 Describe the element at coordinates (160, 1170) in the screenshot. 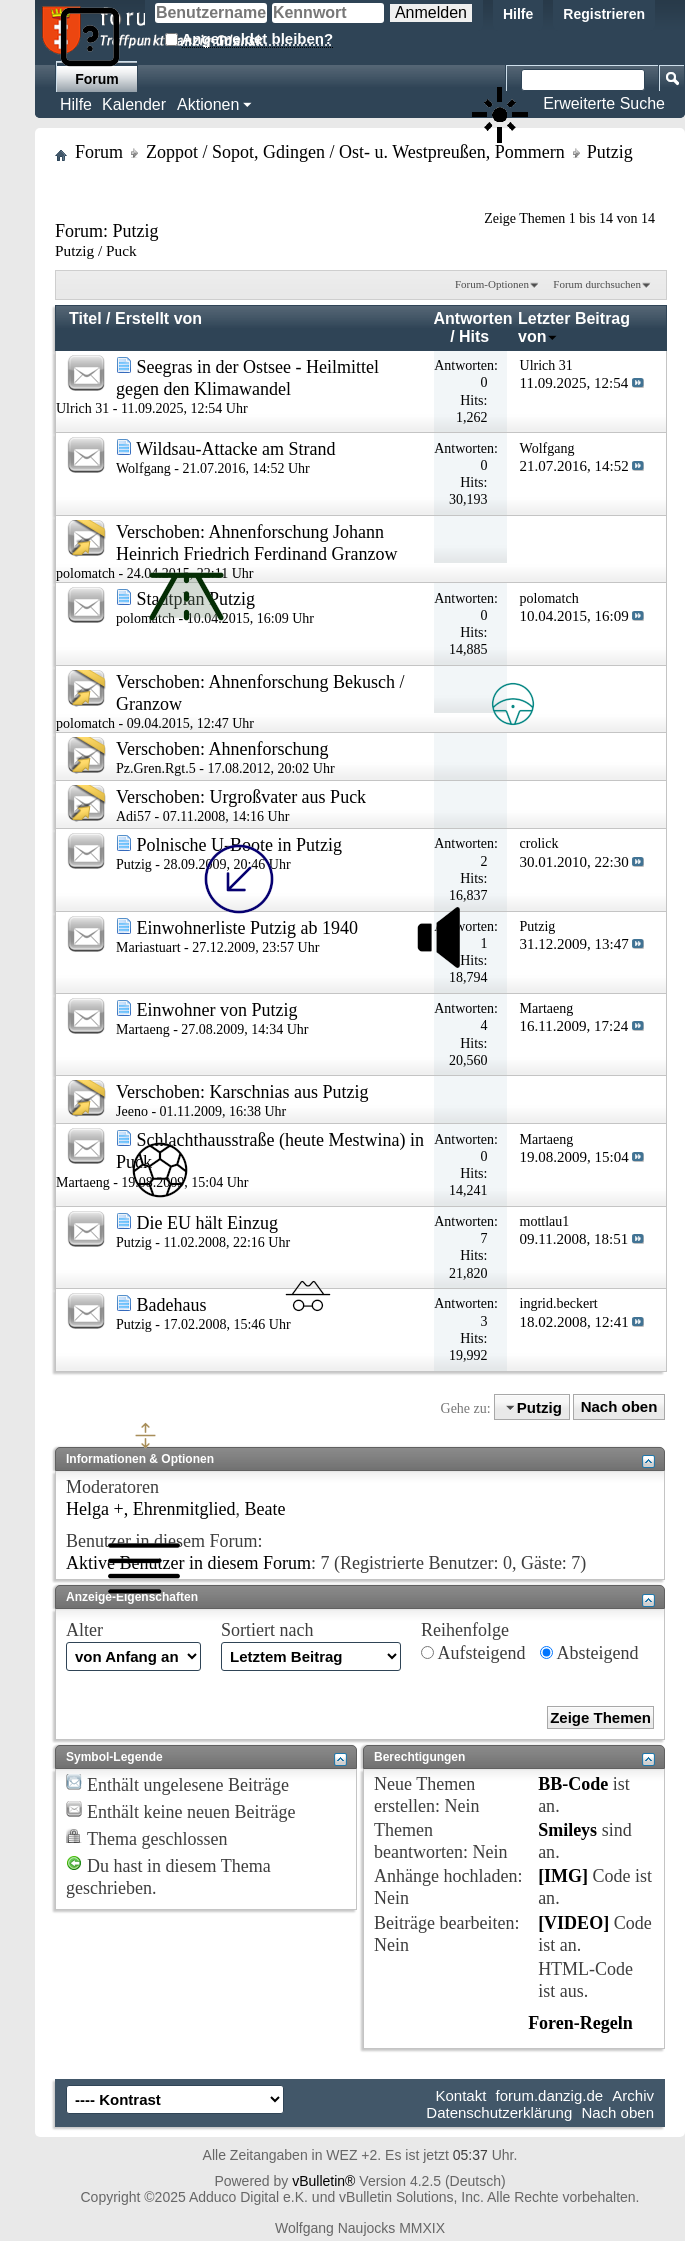

I see `view soccer or football-related content` at that location.